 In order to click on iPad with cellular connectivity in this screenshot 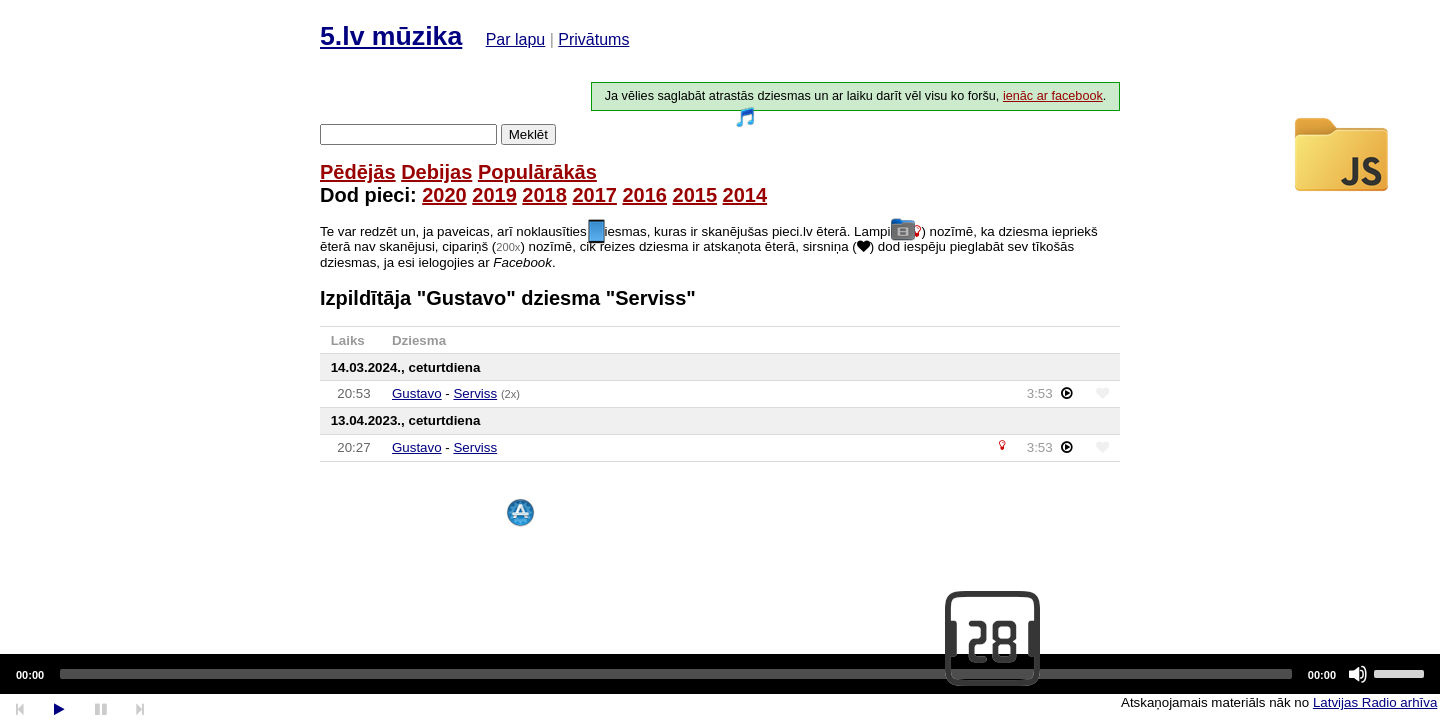, I will do `click(596, 231)`.